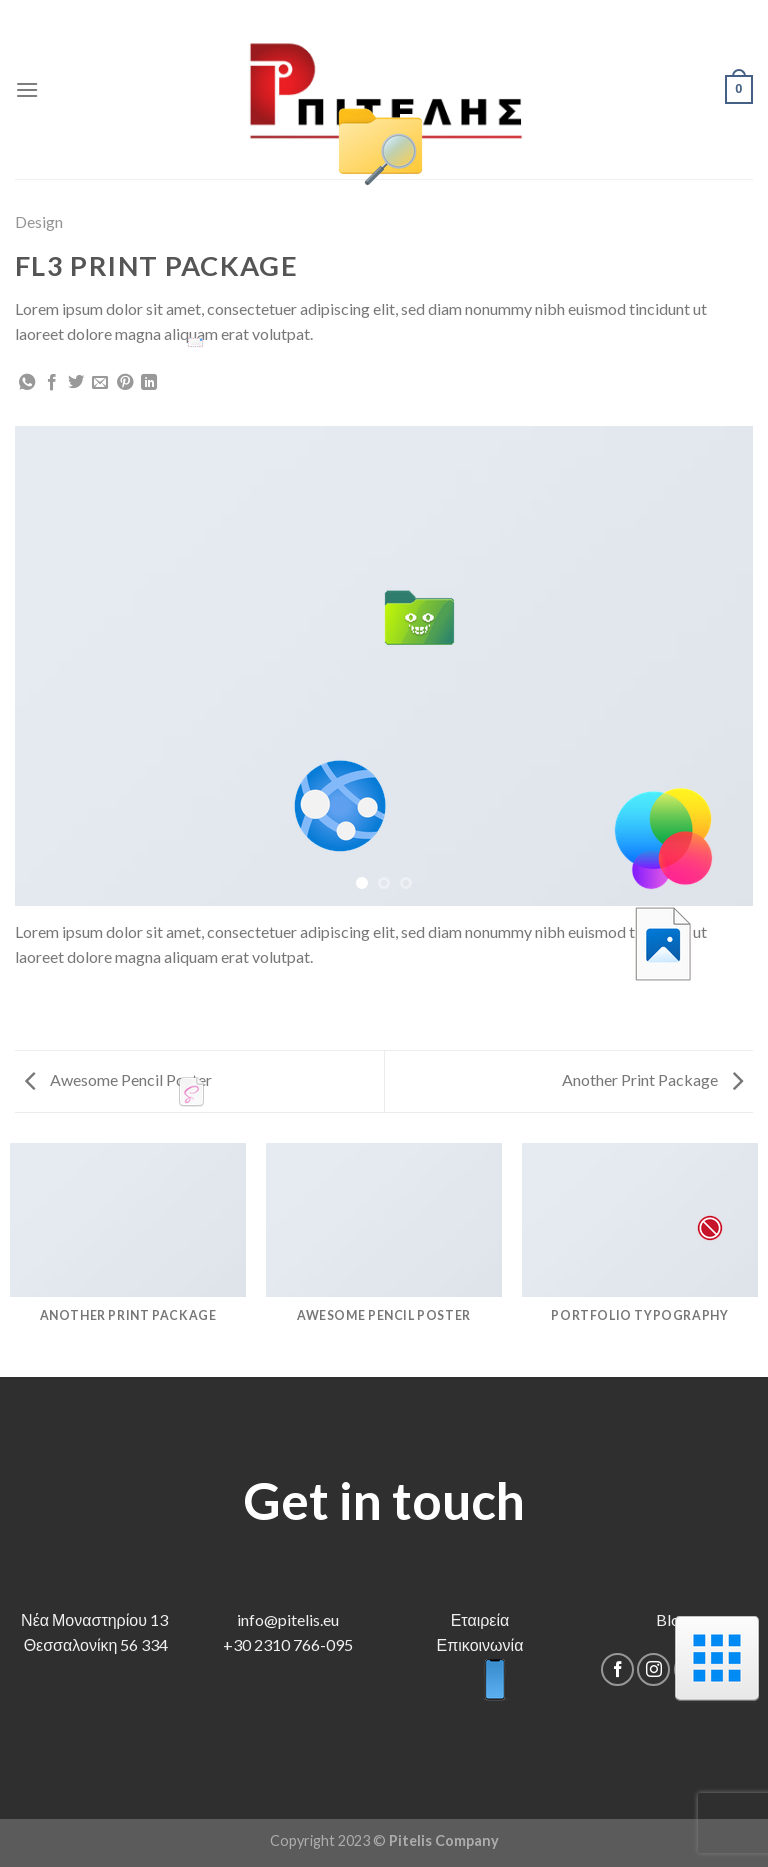 This screenshot has height=1867, width=768. Describe the element at coordinates (717, 1658) in the screenshot. I see `view items in grid layout` at that location.